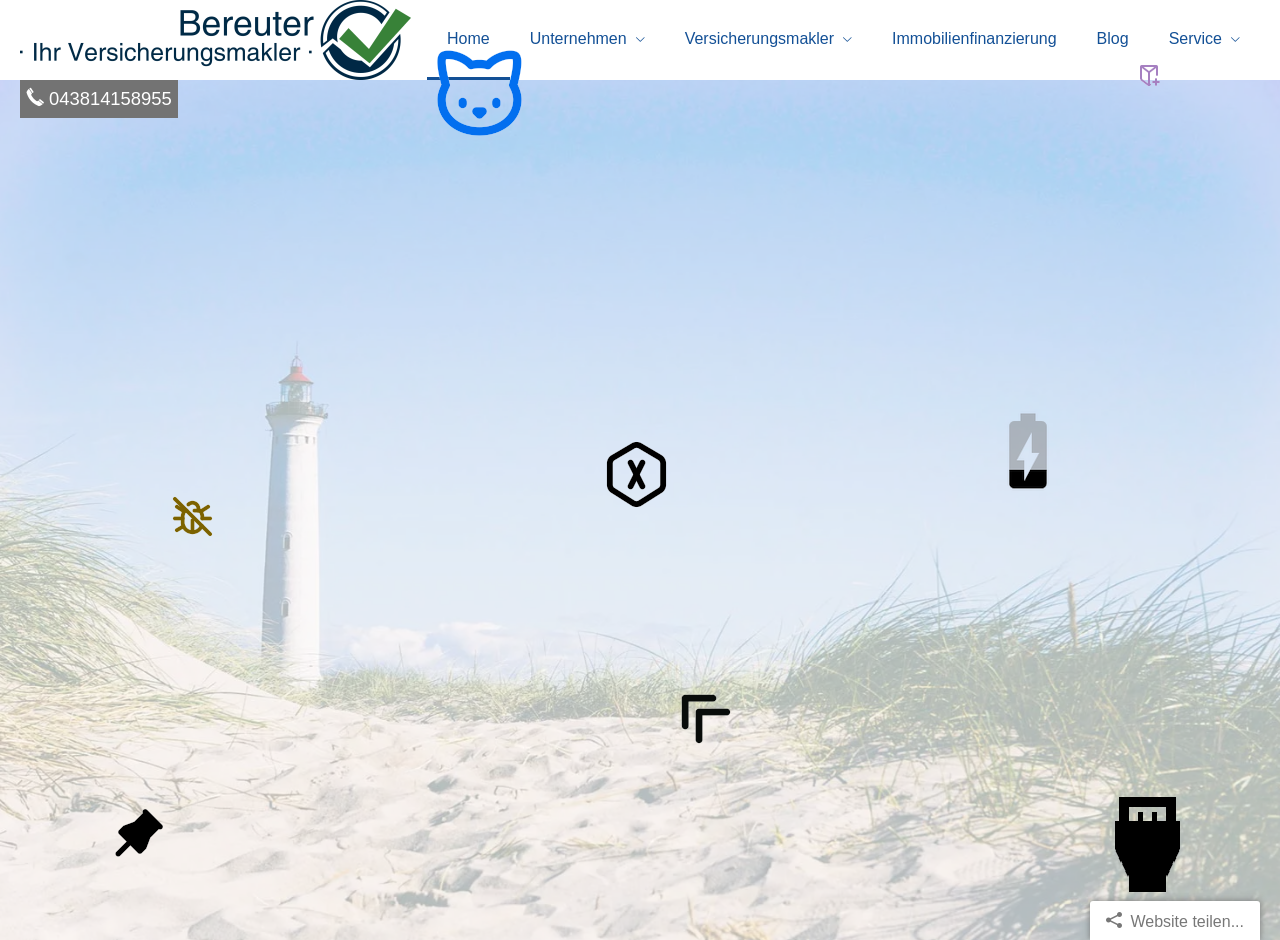 The width and height of the screenshot is (1280, 940). What do you see at coordinates (1147, 844) in the screenshot?
I see `configure HDMI input settings` at bounding box center [1147, 844].